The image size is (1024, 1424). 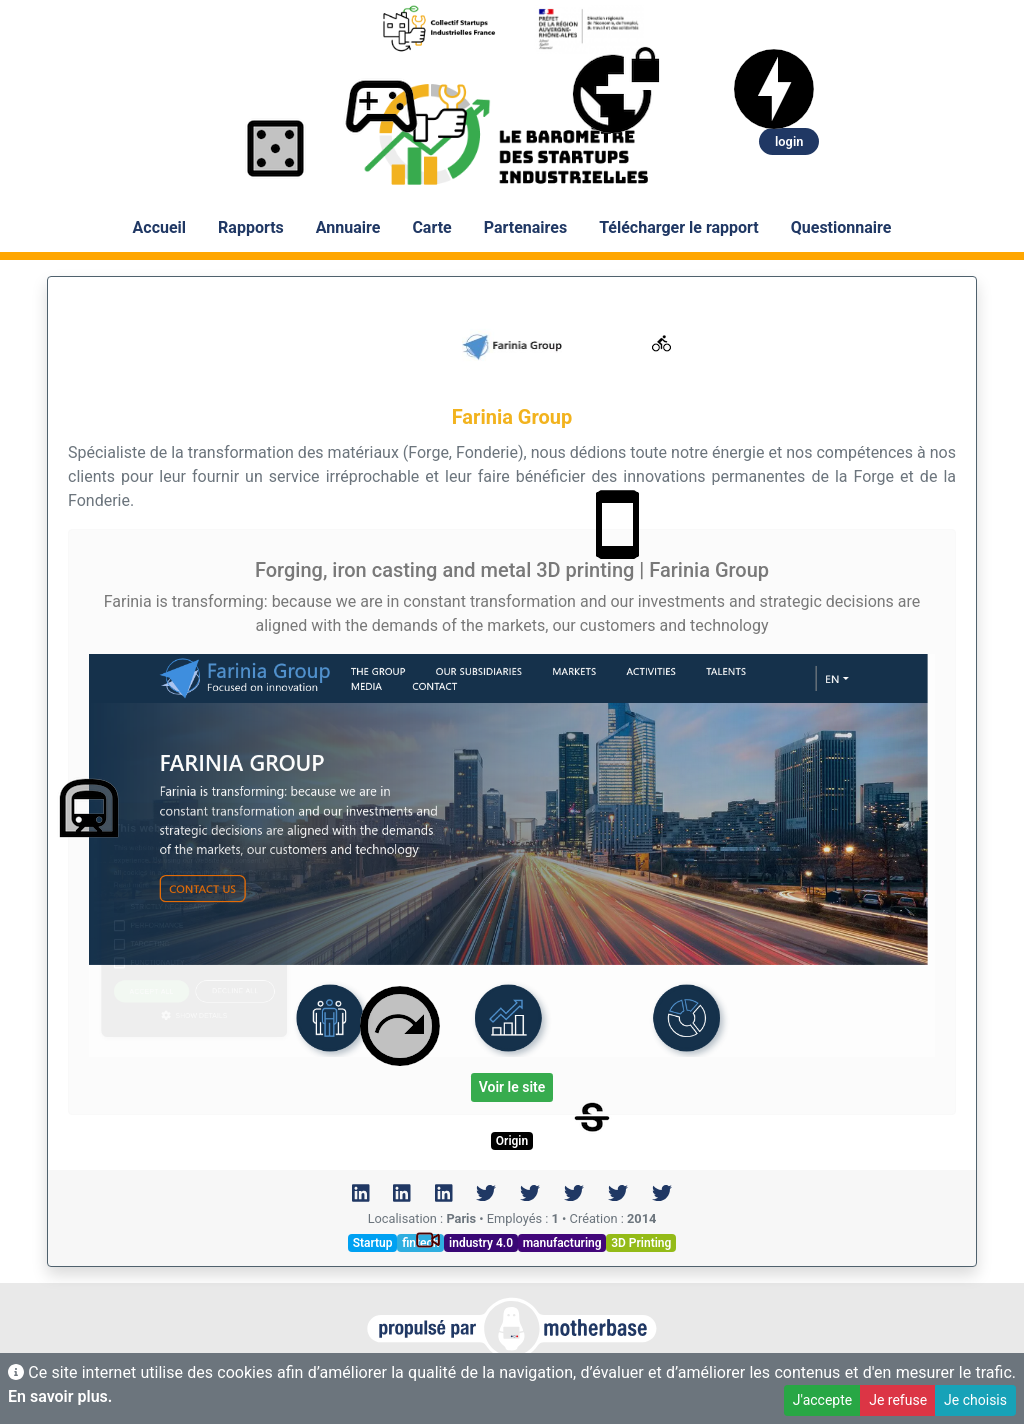 I want to click on indicates offline mode or cached content available, so click(x=774, y=89).